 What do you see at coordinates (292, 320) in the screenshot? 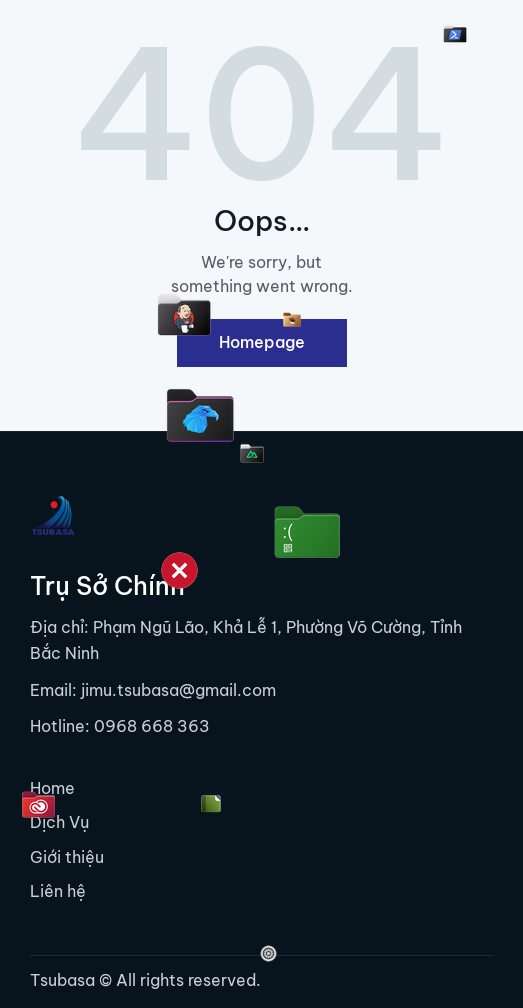
I see `folder containing android ice cream sandwich system files` at bounding box center [292, 320].